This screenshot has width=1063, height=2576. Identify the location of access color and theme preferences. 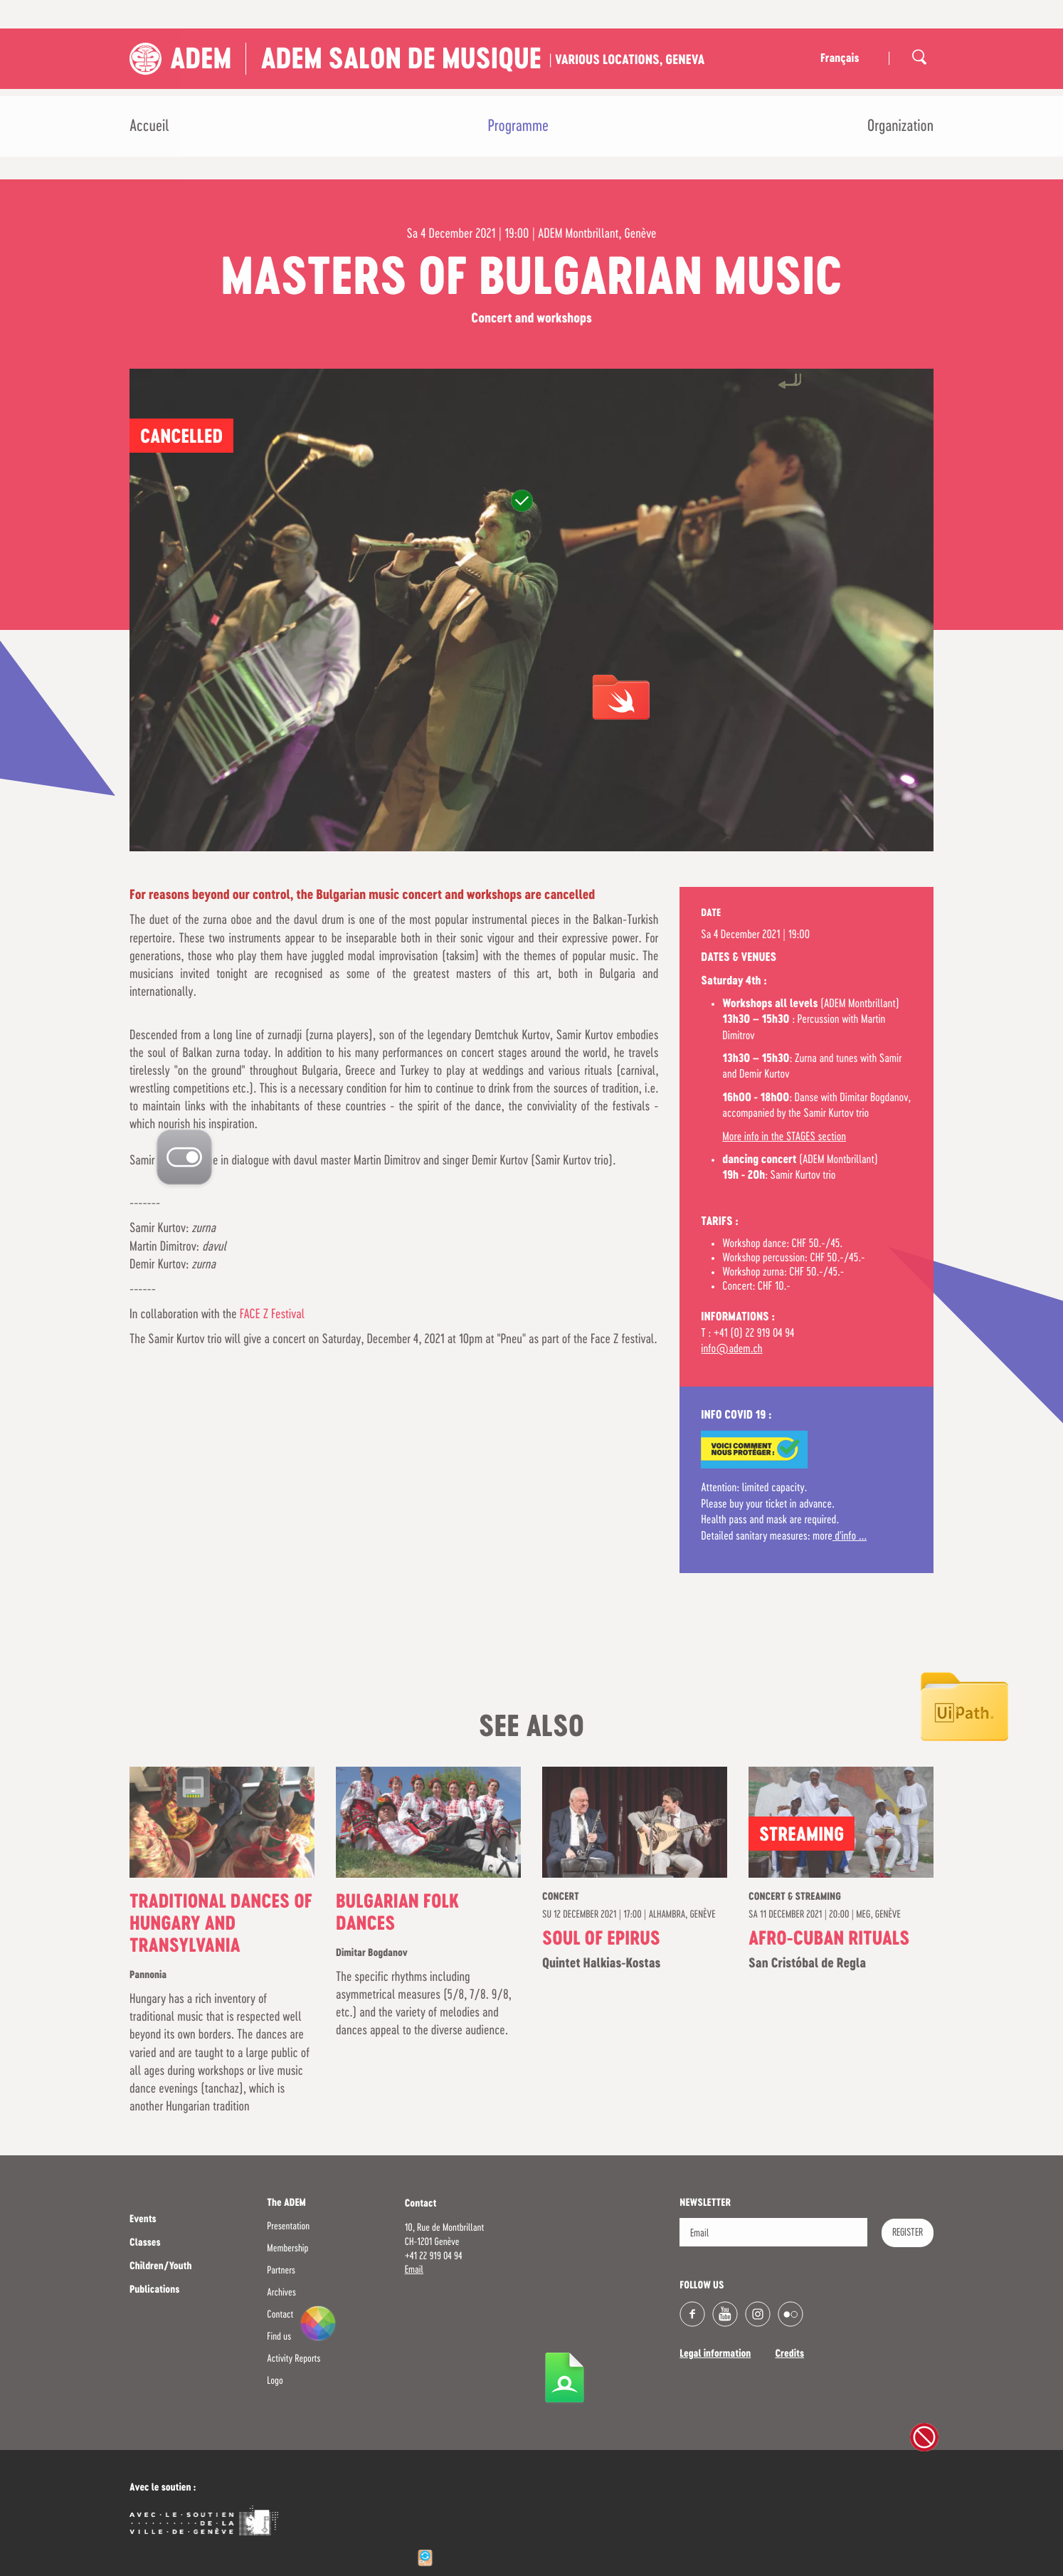
(318, 2323).